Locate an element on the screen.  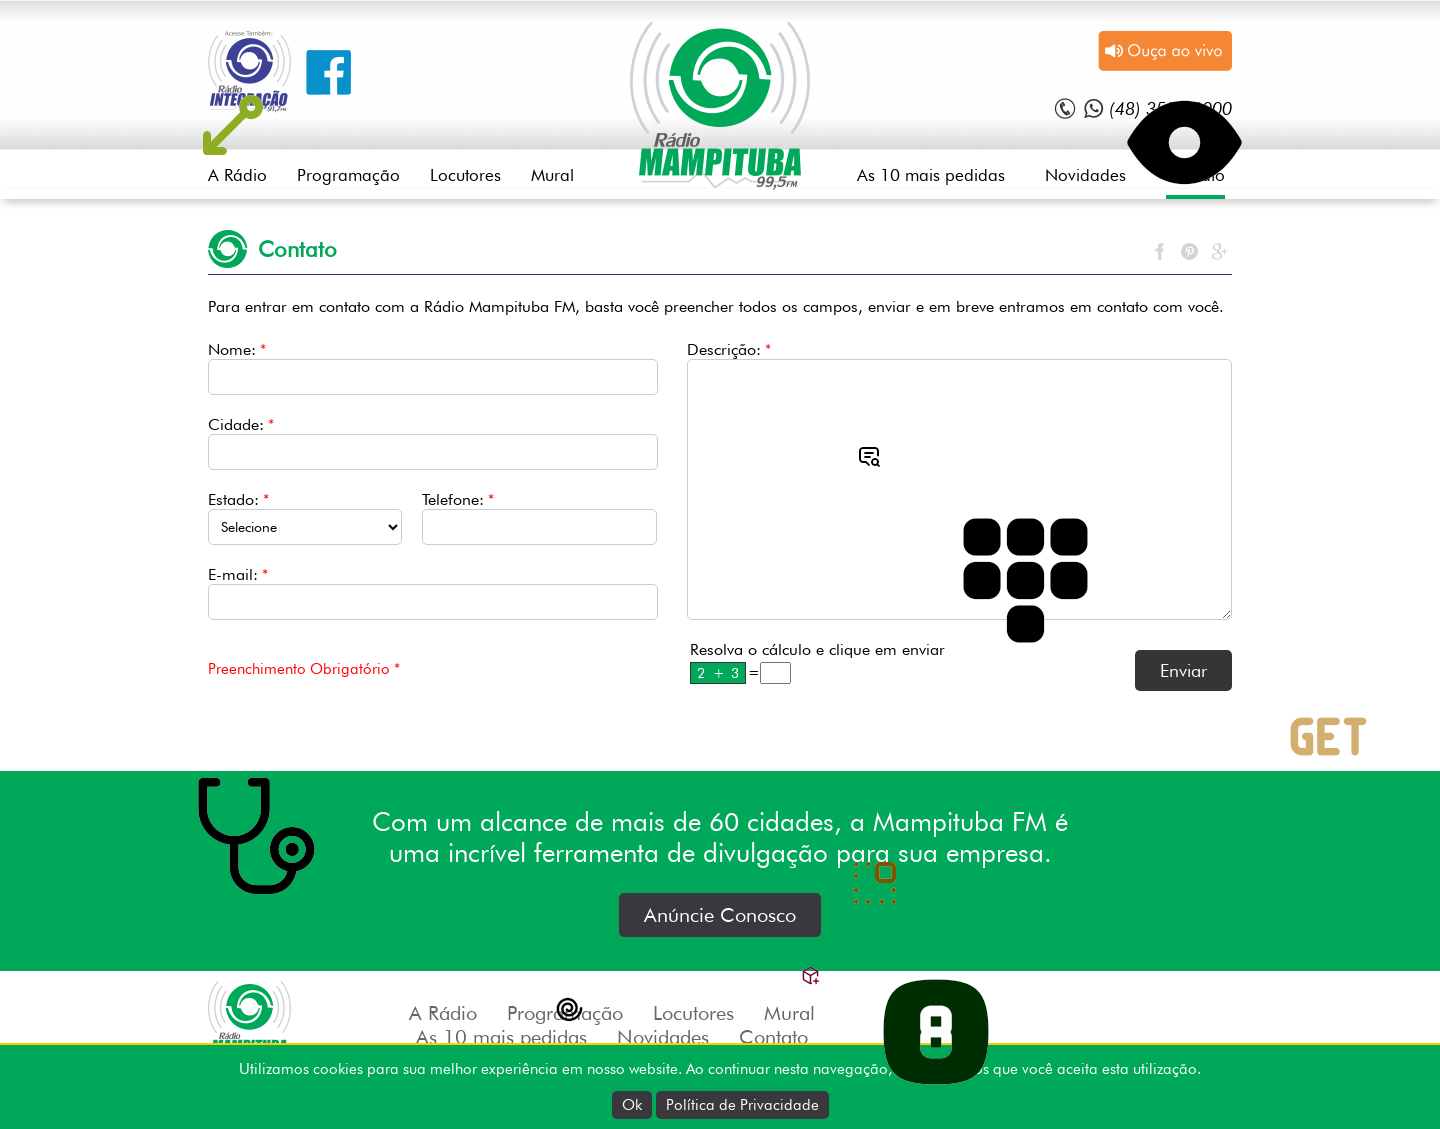
align element to top-right corner is located at coordinates (875, 883).